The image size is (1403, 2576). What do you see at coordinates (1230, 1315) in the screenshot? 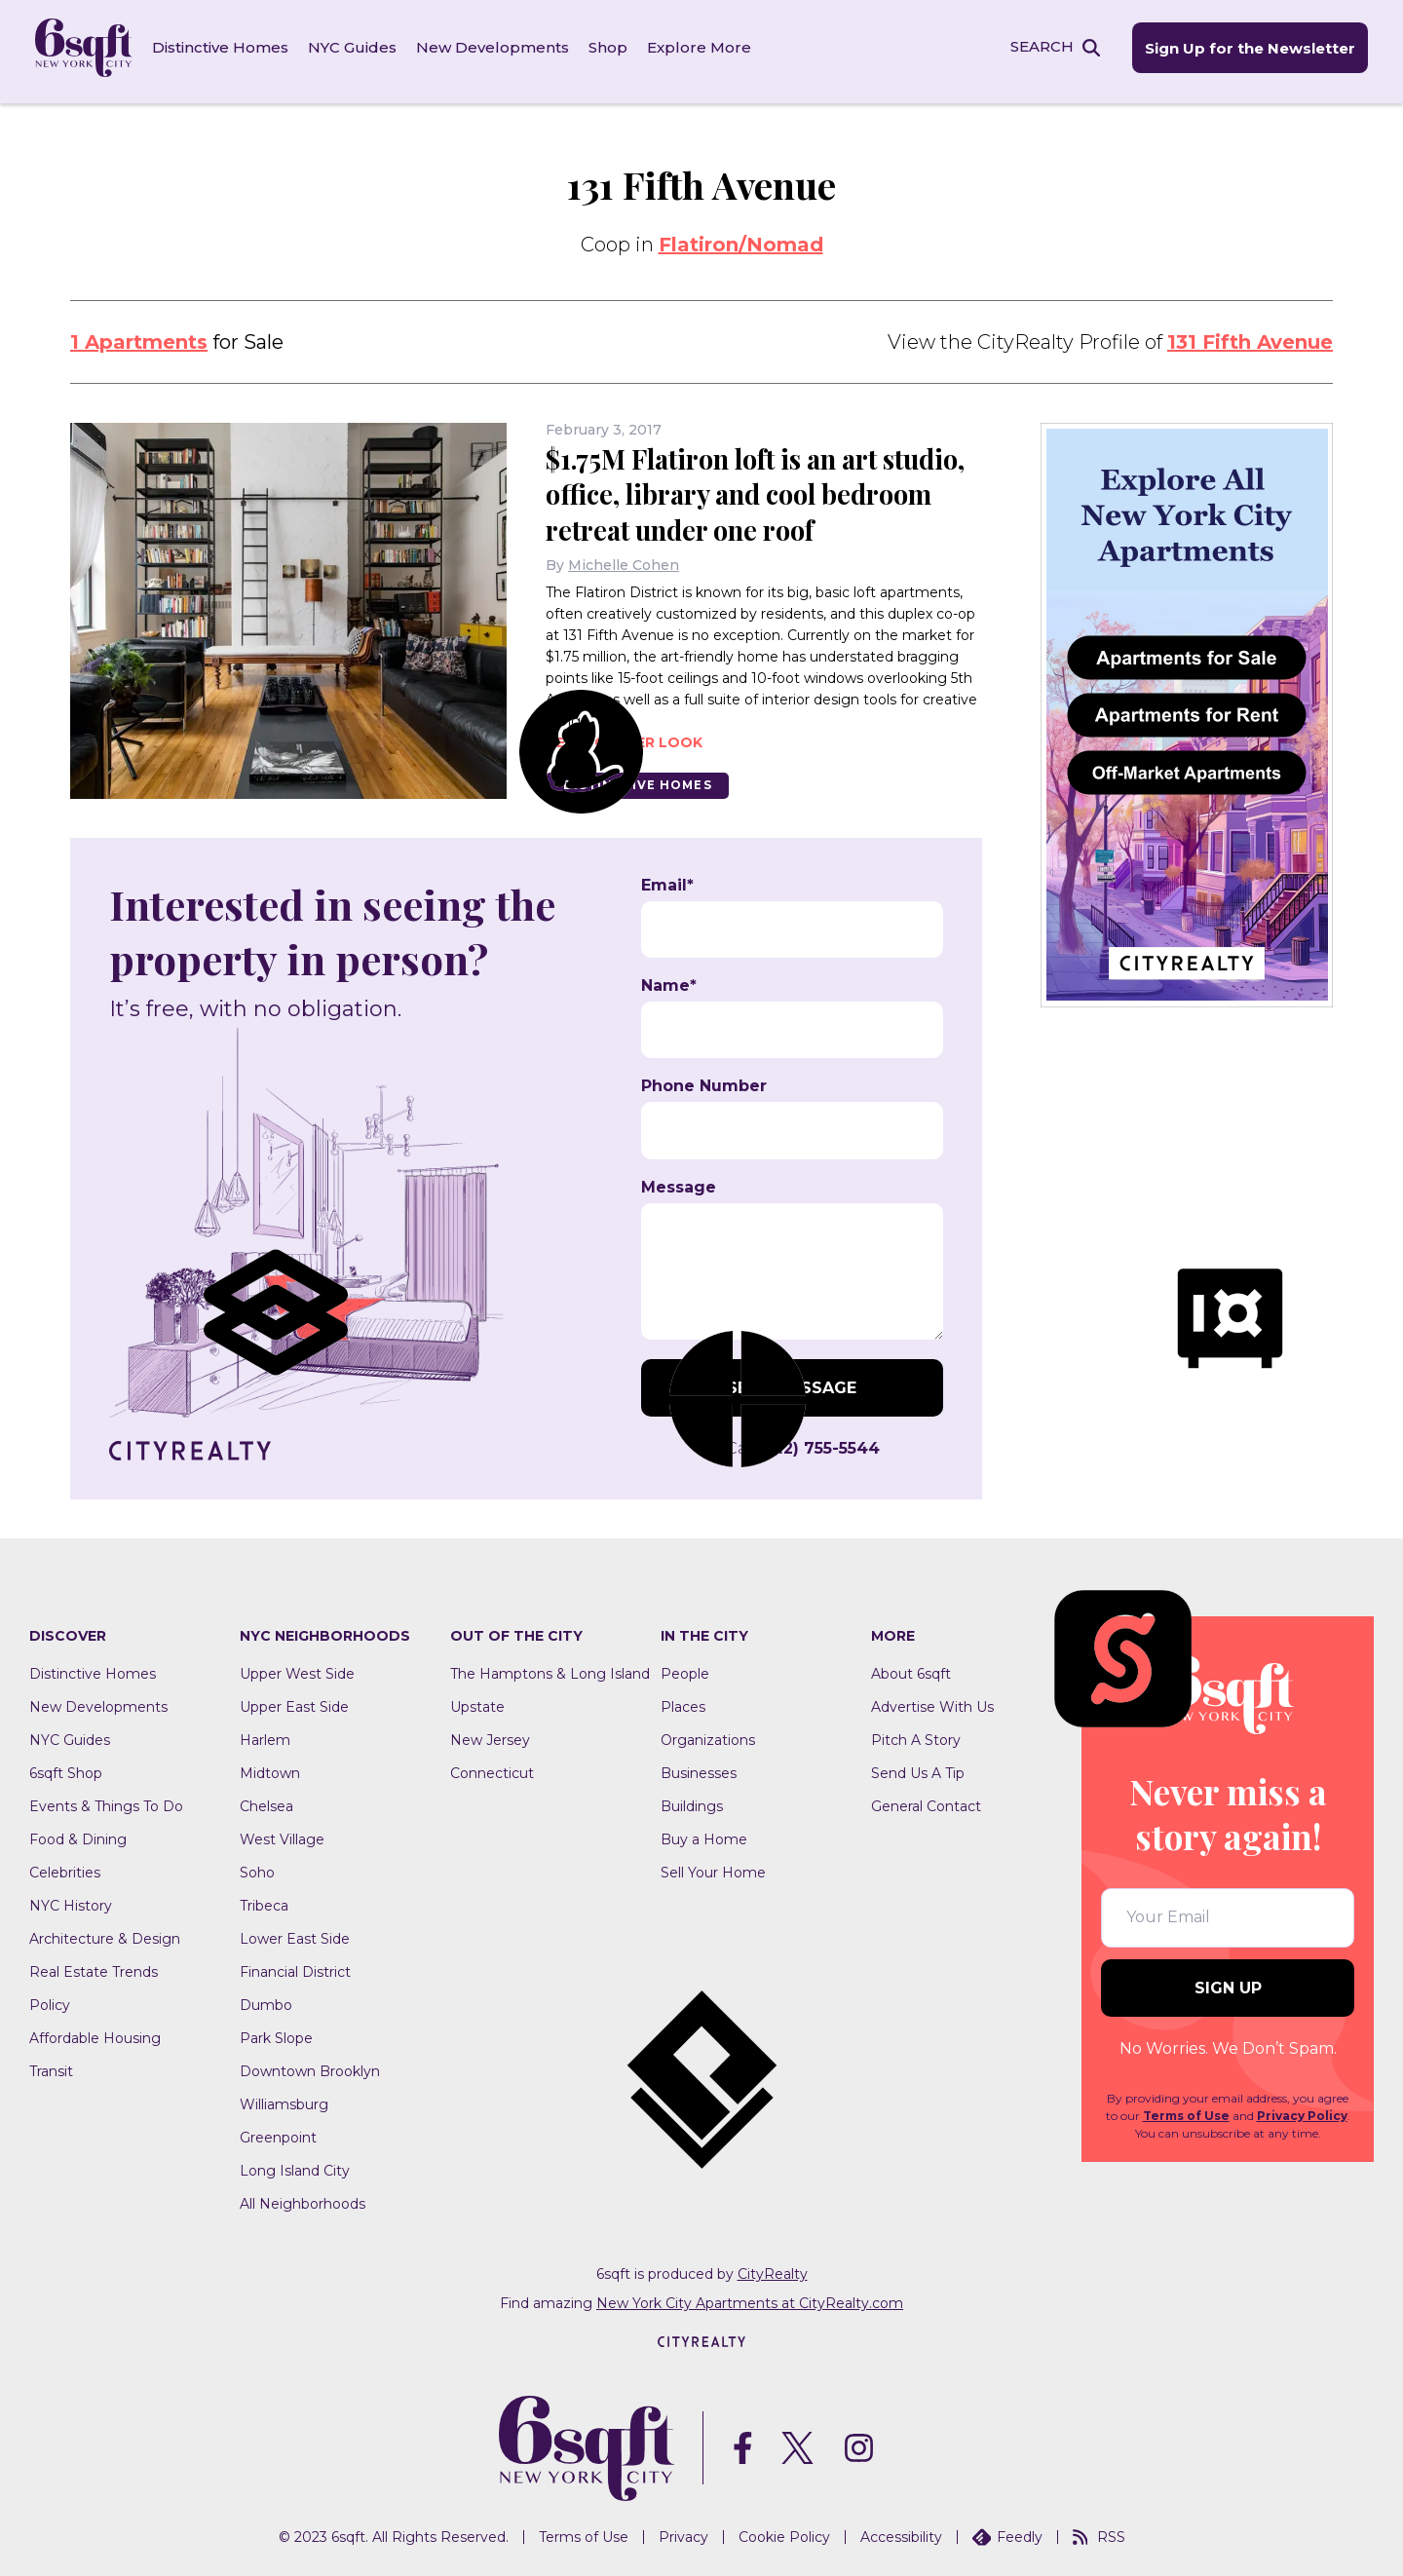
I see `access secure storage or vault` at bounding box center [1230, 1315].